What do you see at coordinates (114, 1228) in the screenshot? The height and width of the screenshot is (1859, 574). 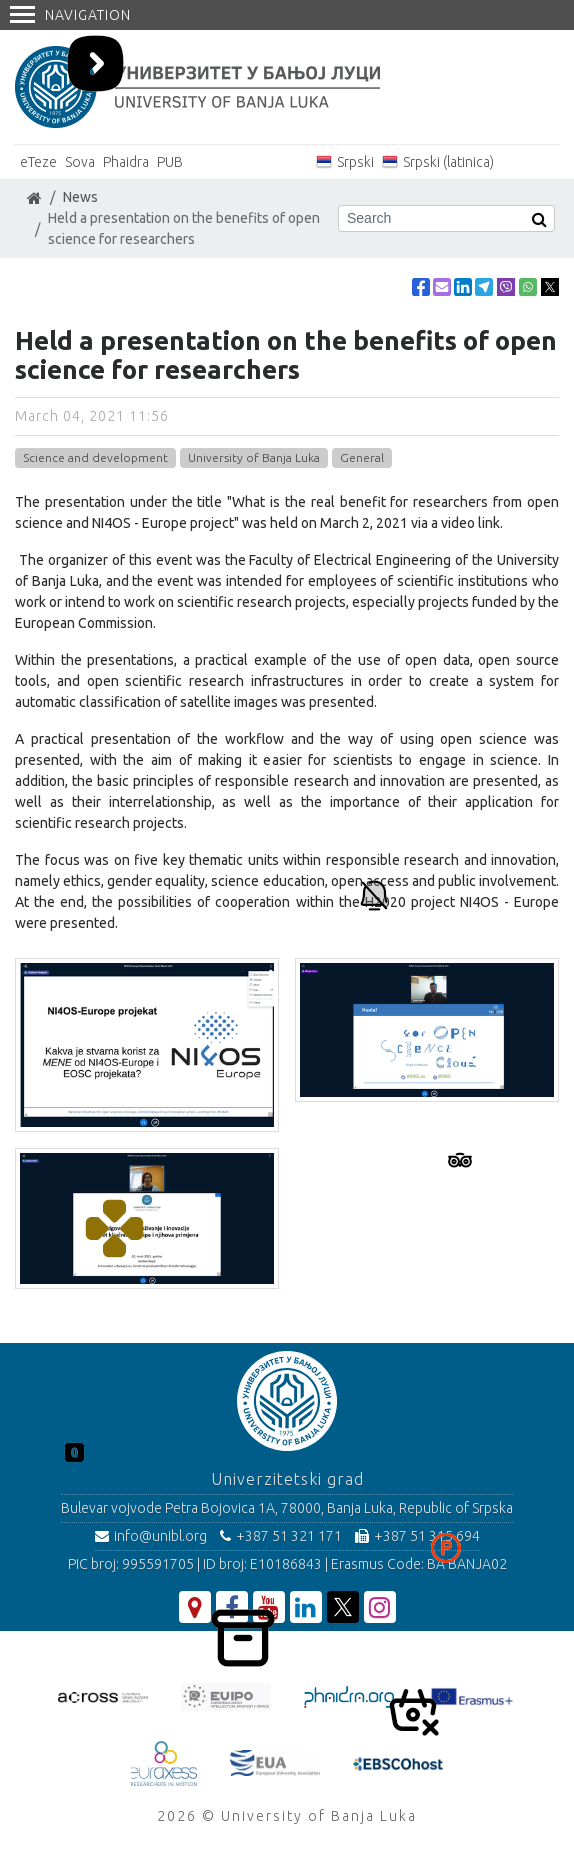 I see `open gaming or game center` at bounding box center [114, 1228].